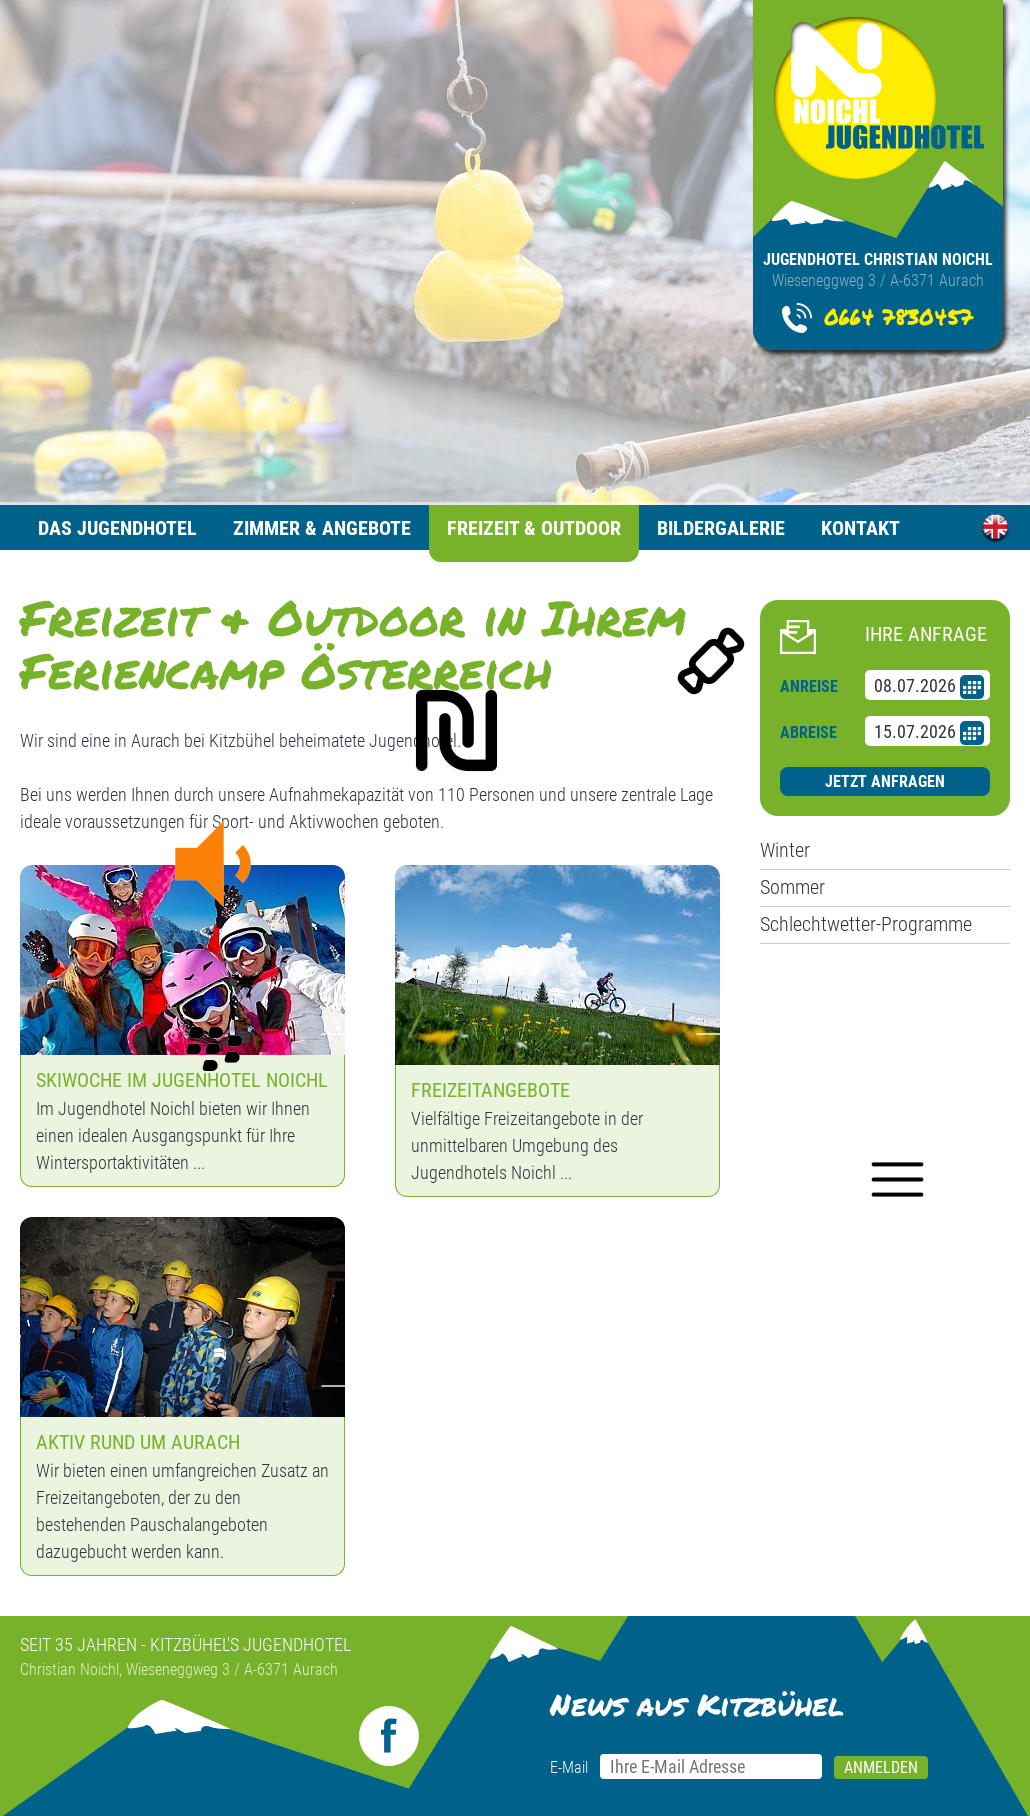 This screenshot has width=1030, height=1816. Describe the element at coordinates (456, 730) in the screenshot. I see `view prices in Israeli shekels` at that location.